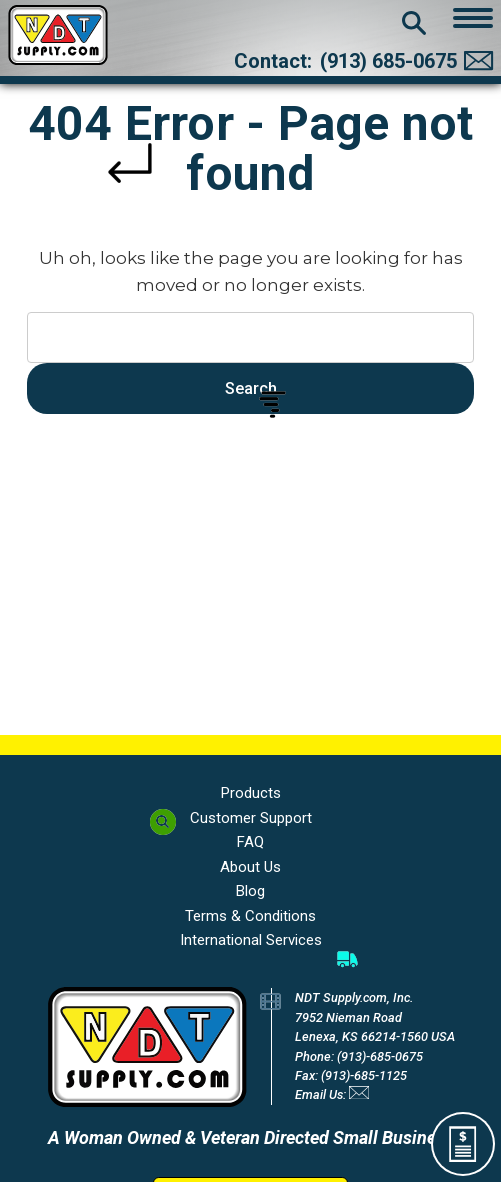 This screenshot has width=501, height=1182. Describe the element at coordinates (130, 163) in the screenshot. I see `return to previous line or entry` at that location.